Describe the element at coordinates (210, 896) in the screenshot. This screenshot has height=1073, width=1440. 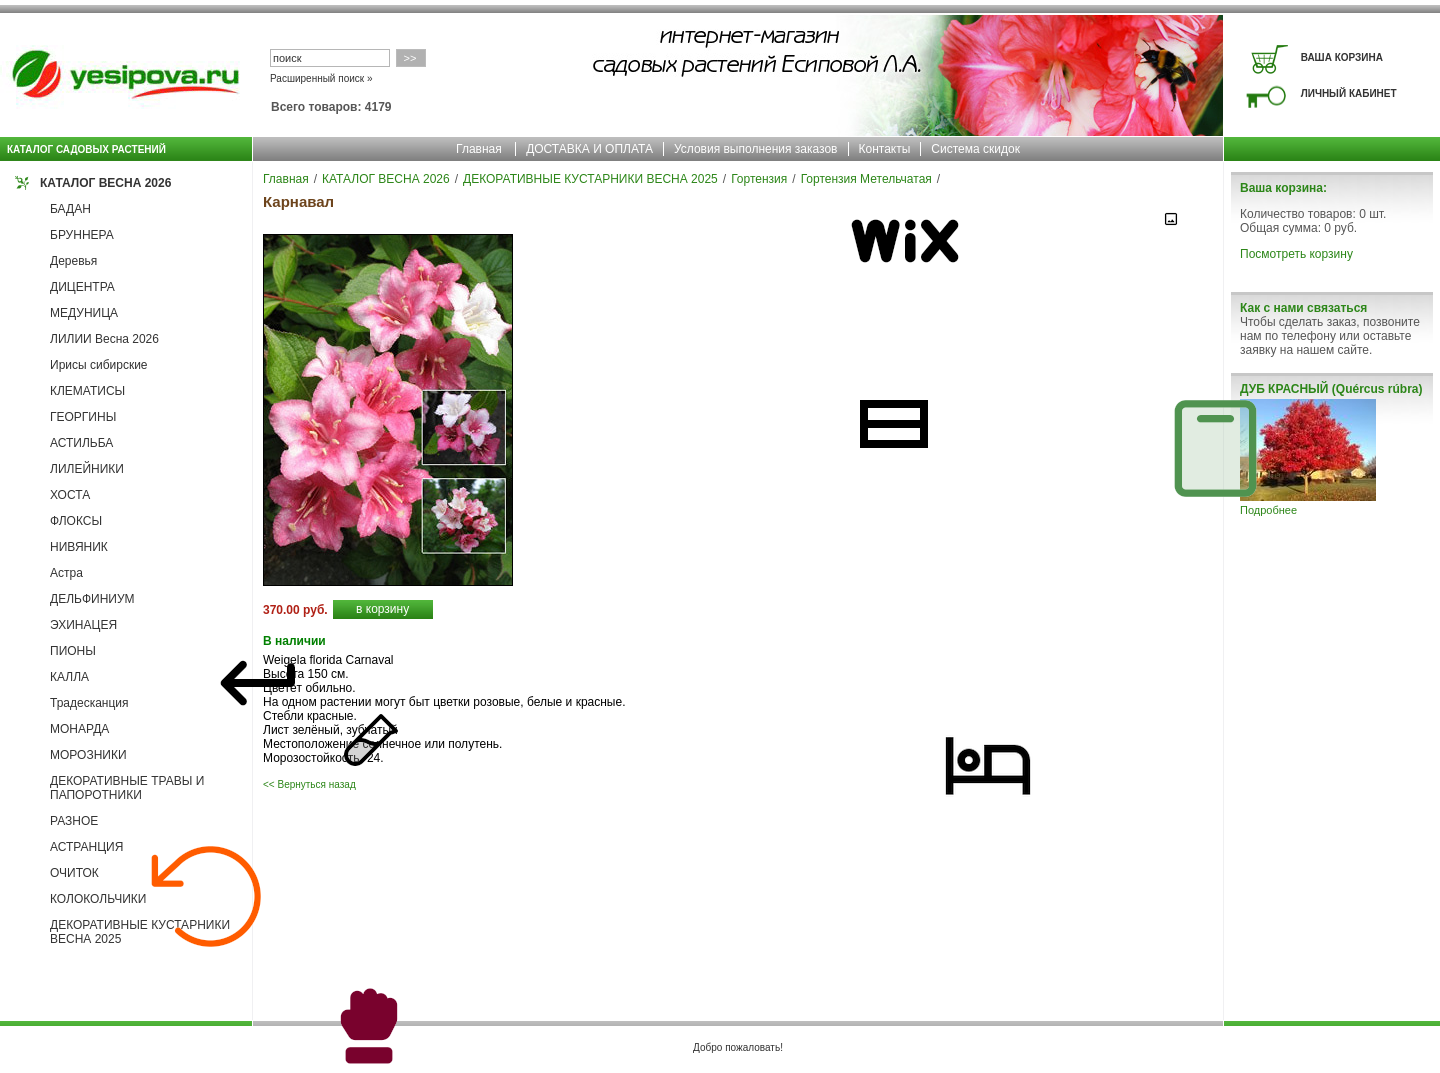
I see `undo the last action` at that location.